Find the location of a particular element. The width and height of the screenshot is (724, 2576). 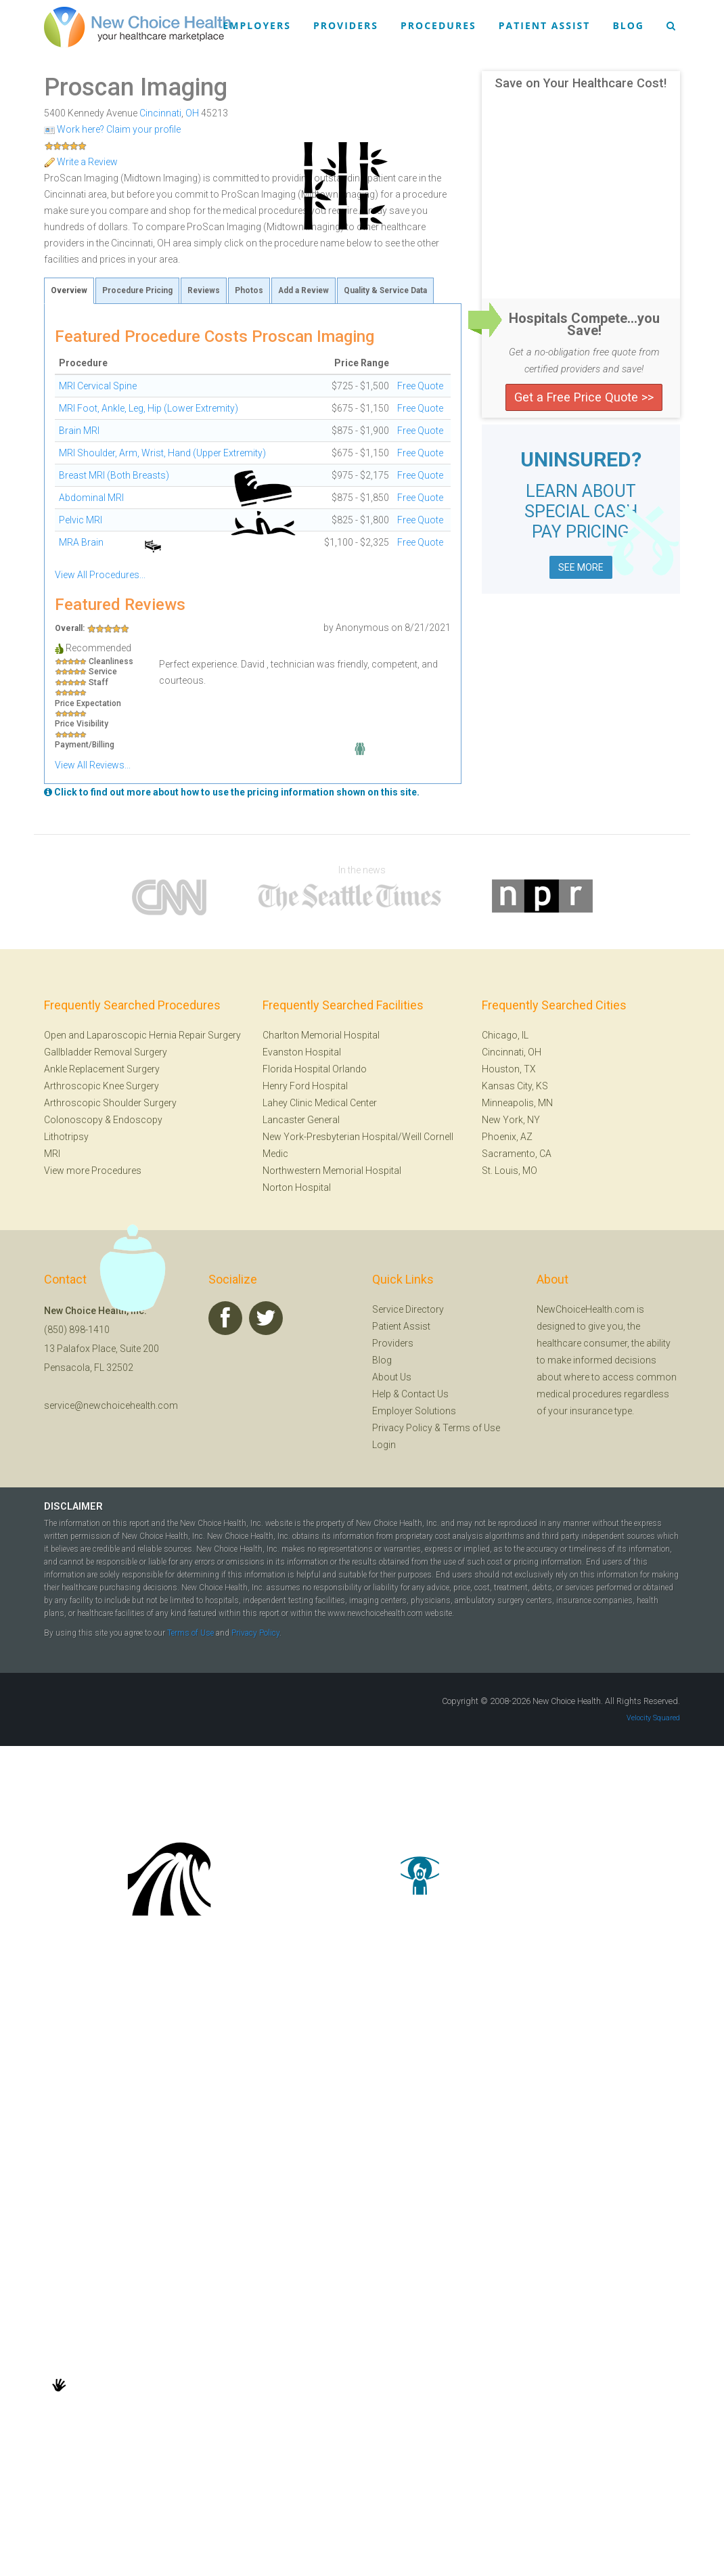

bamboo plant icon for nature or zen-themed content is located at coordinates (342, 185).